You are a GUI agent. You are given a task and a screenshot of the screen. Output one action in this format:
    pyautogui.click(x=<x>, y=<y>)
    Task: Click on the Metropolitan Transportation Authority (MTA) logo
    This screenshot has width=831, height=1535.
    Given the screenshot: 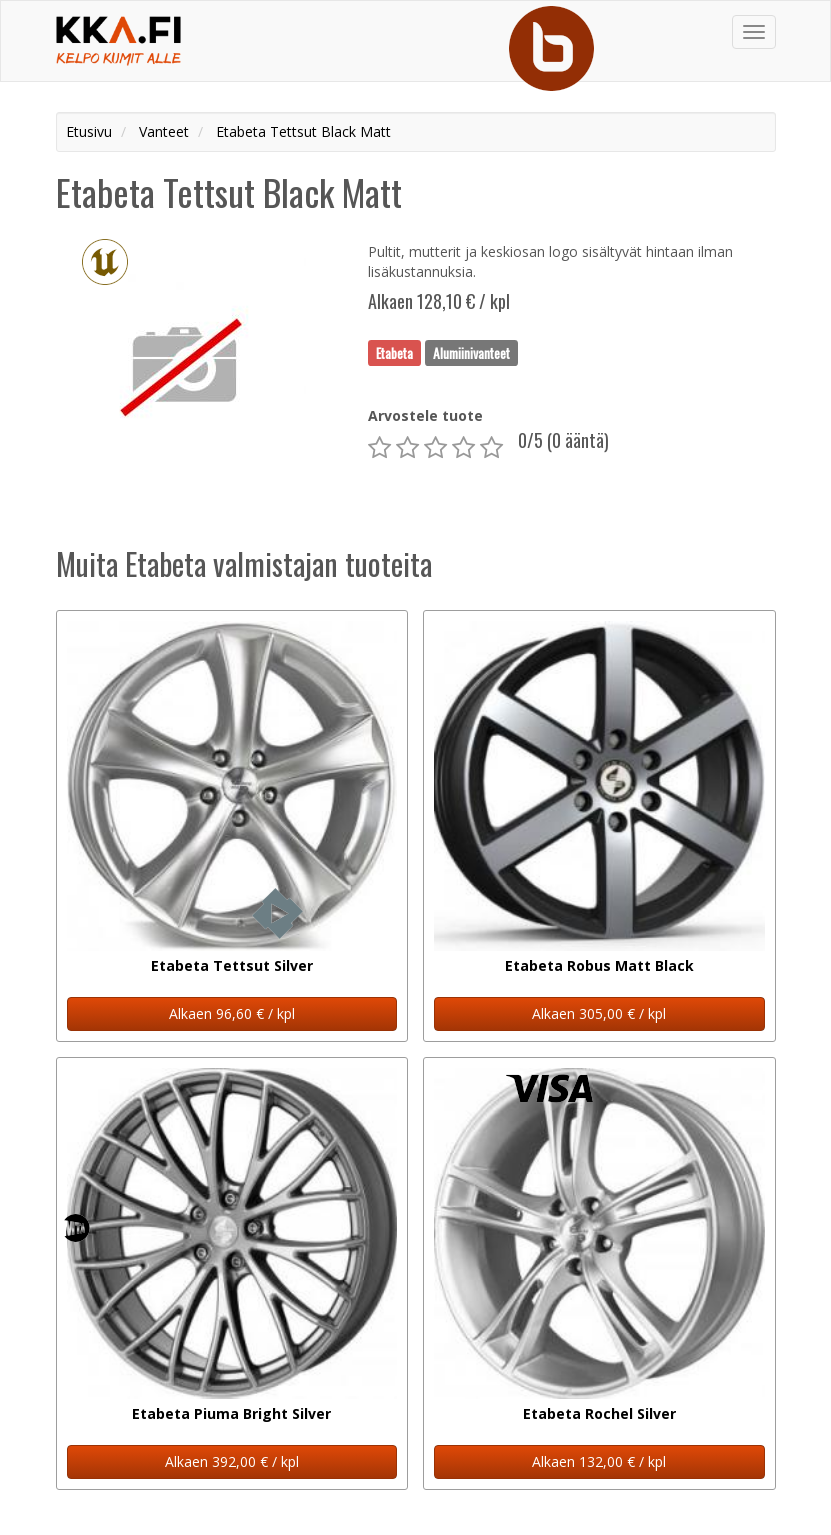 What is the action you would take?
    pyautogui.click(x=77, y=1228)
    